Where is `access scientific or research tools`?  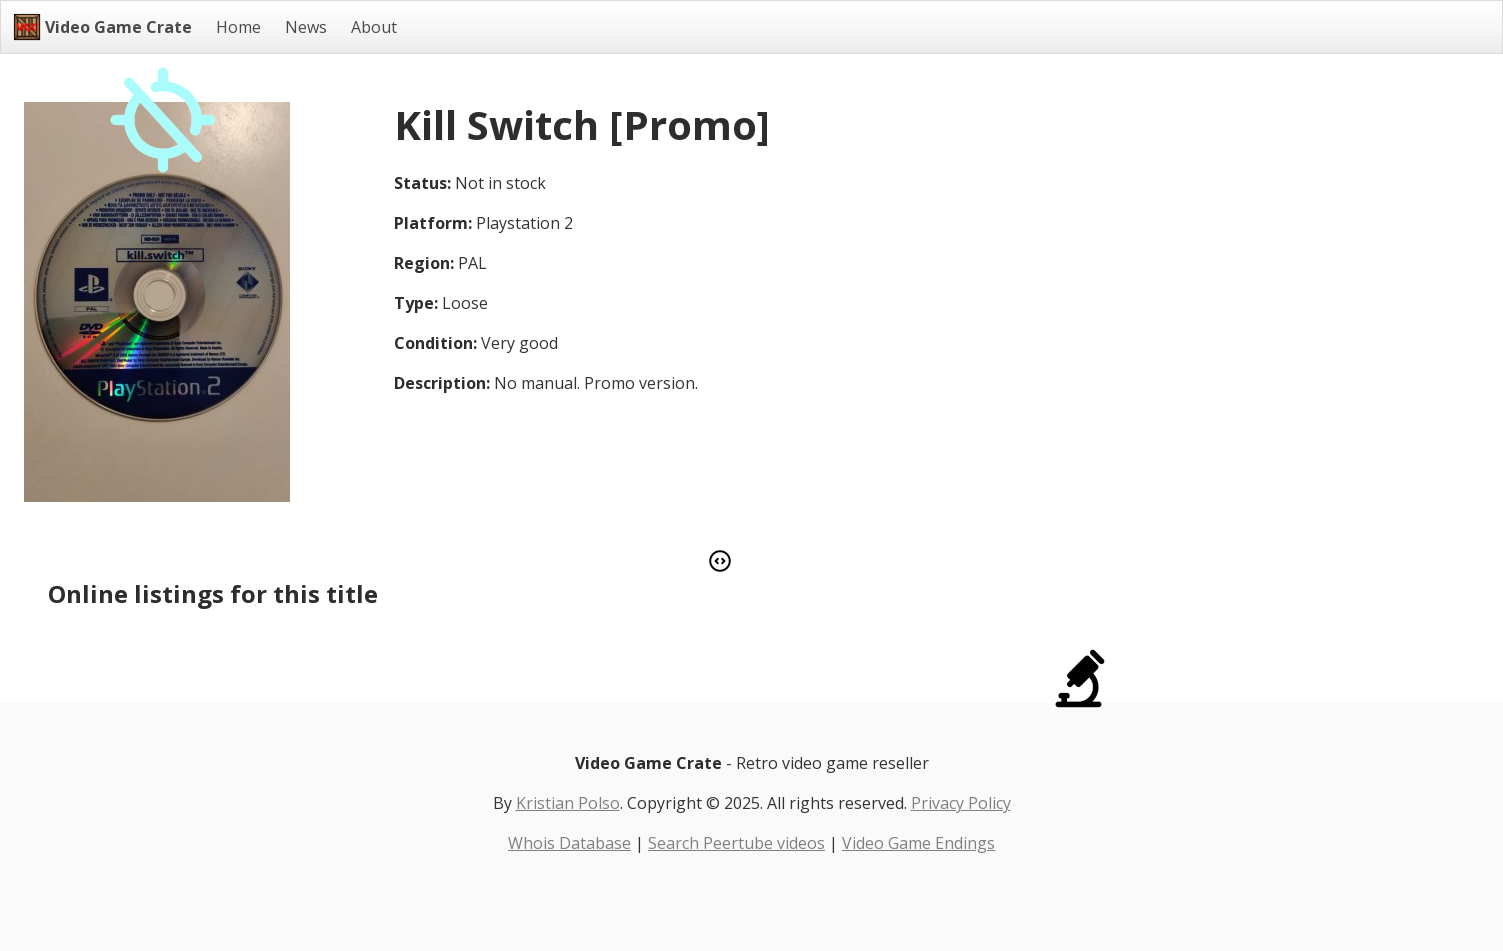
access scientific or research tools is located at coordinates (1078, 678).